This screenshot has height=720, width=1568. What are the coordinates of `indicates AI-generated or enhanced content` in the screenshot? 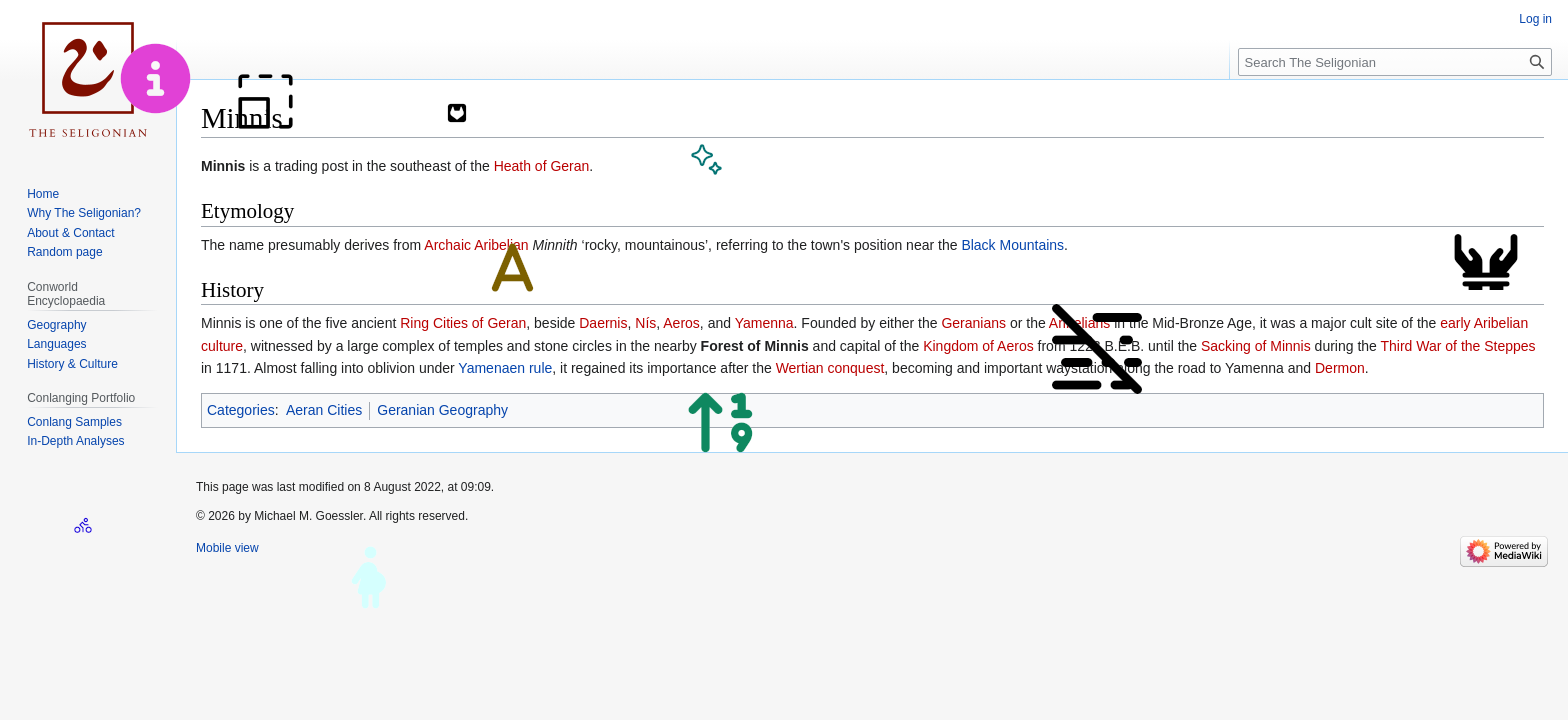 It's located at (706, 159).